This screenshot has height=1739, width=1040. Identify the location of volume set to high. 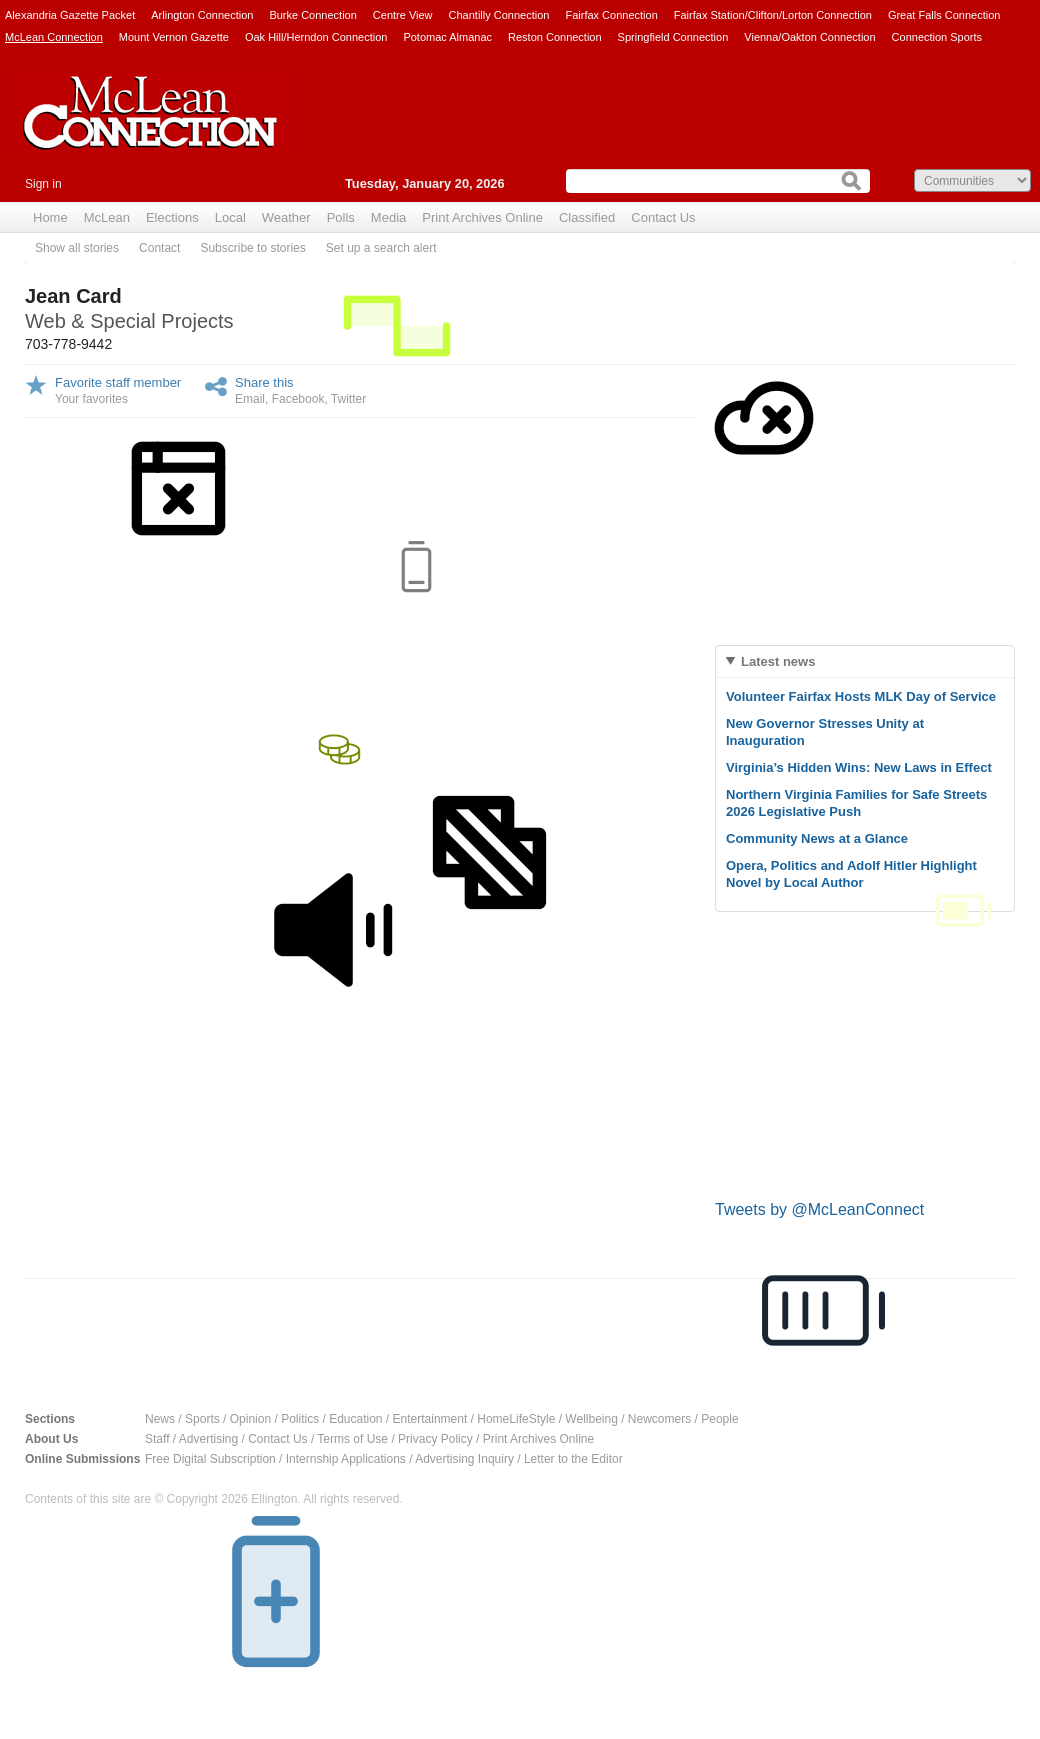
(331, 930).